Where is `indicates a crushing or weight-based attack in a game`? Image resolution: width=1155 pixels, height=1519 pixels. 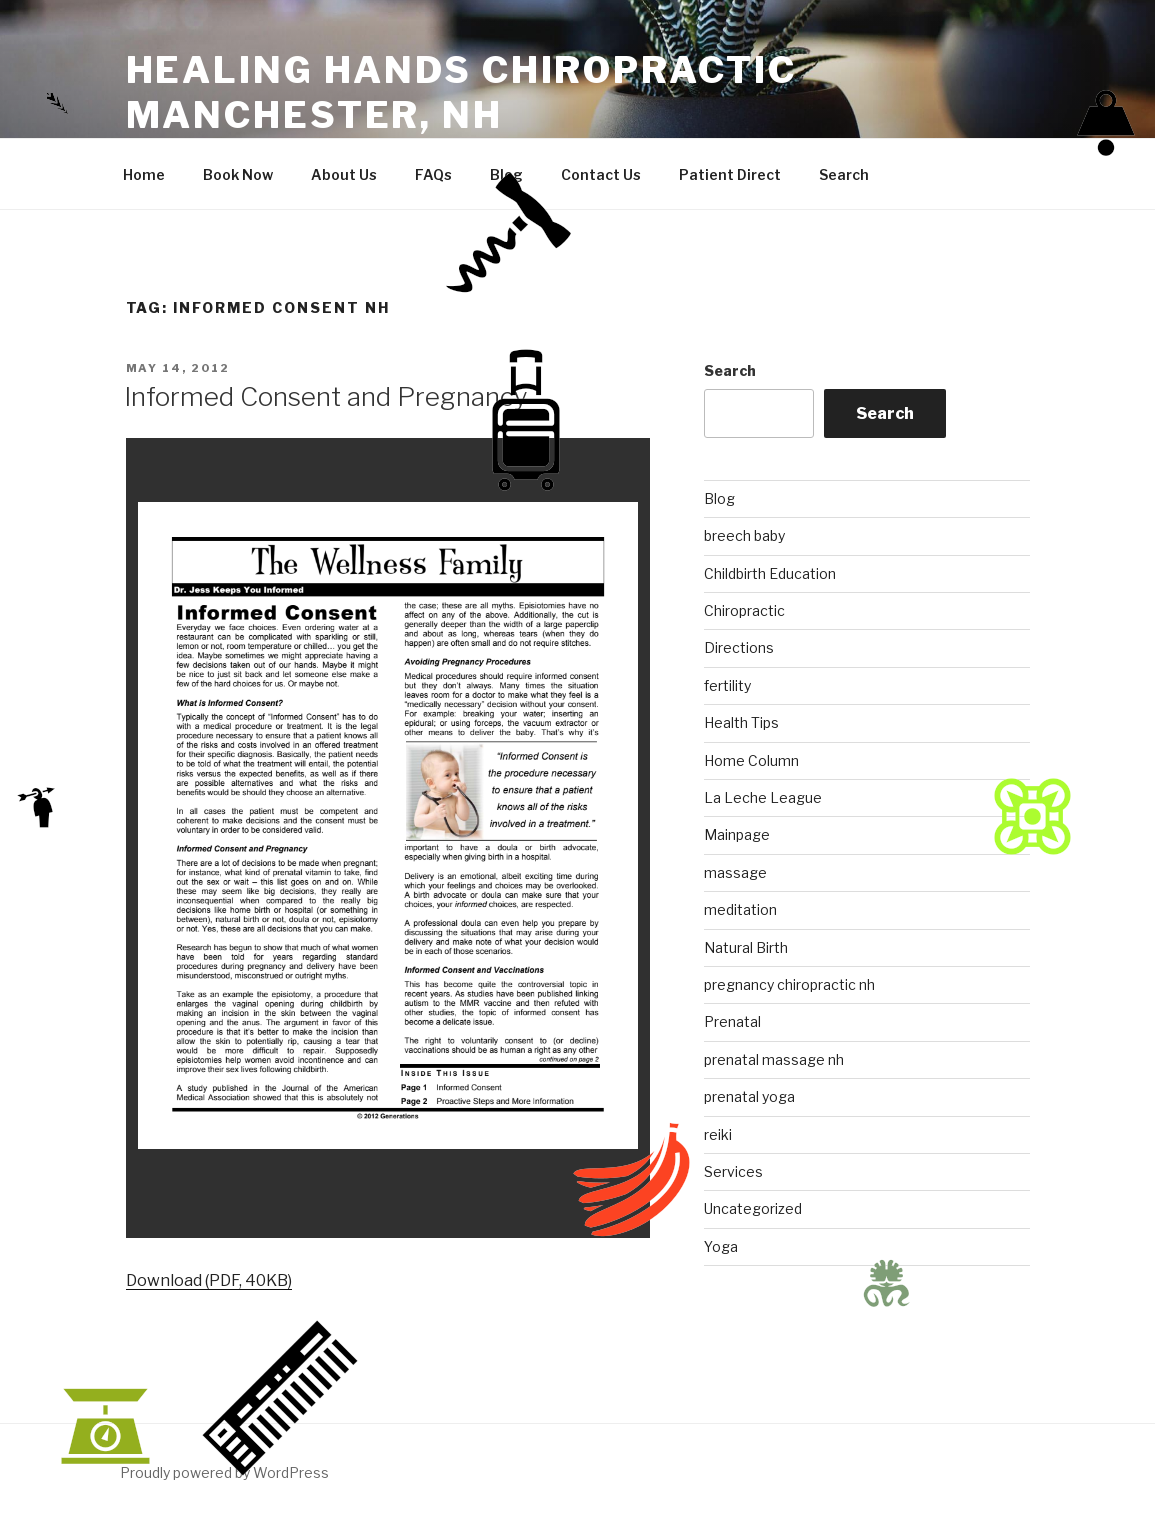
indicates a crushing or weight-based attack in a game is located at coordinates (1106, 123).